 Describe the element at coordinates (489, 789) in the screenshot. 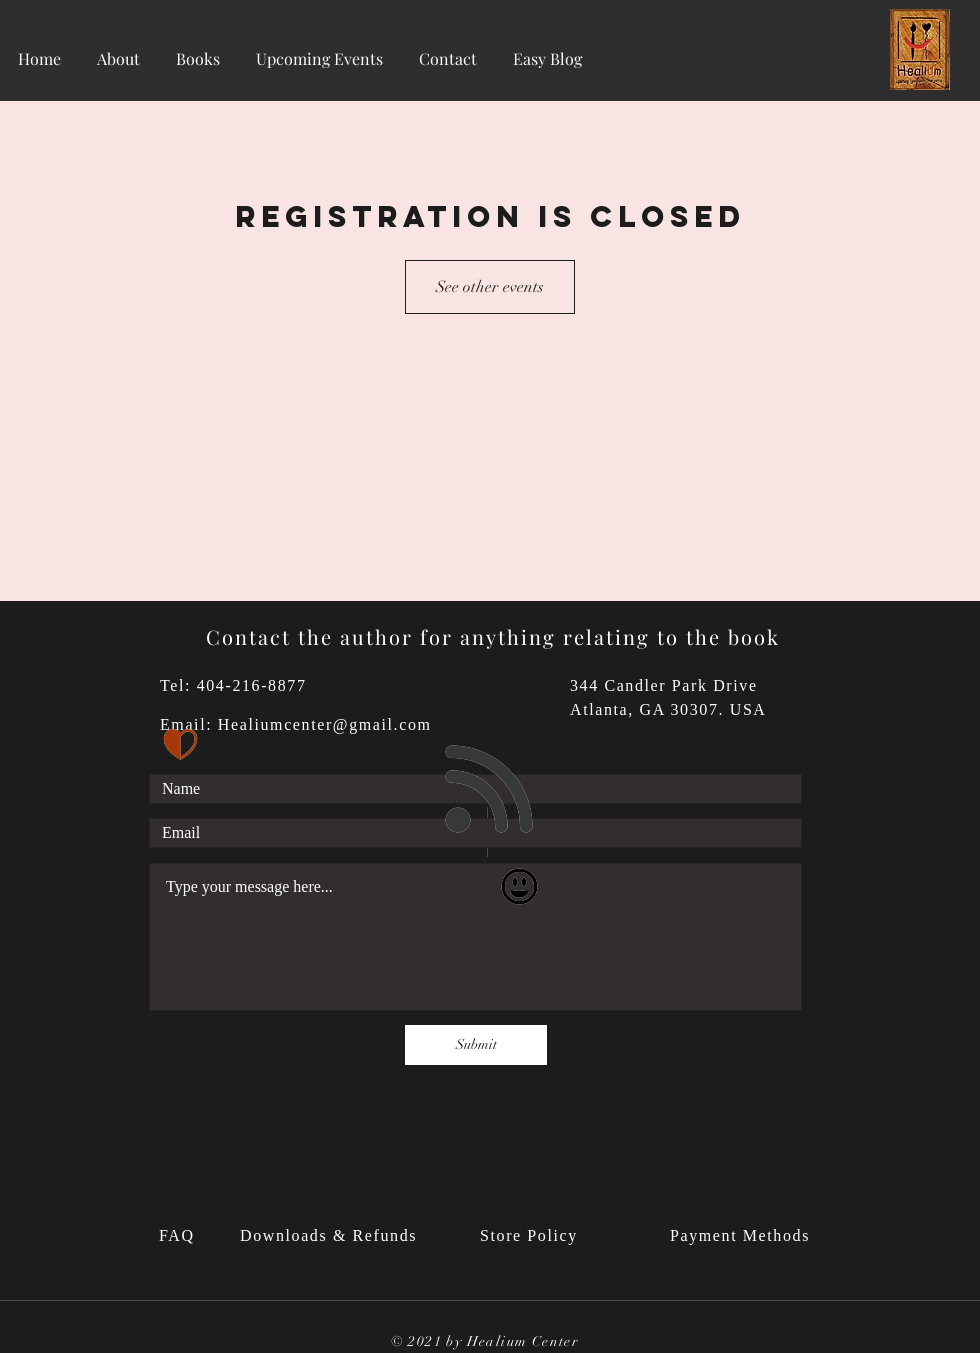

I see `subscribe to RSS feed` at that location.